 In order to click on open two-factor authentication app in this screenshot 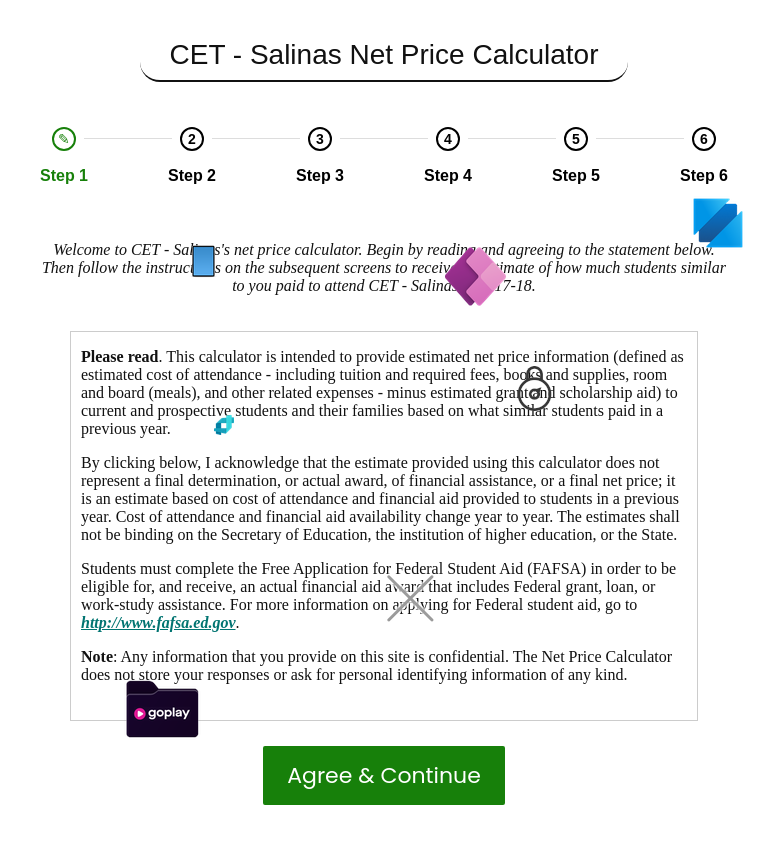, I will do `click(534, 388)`.